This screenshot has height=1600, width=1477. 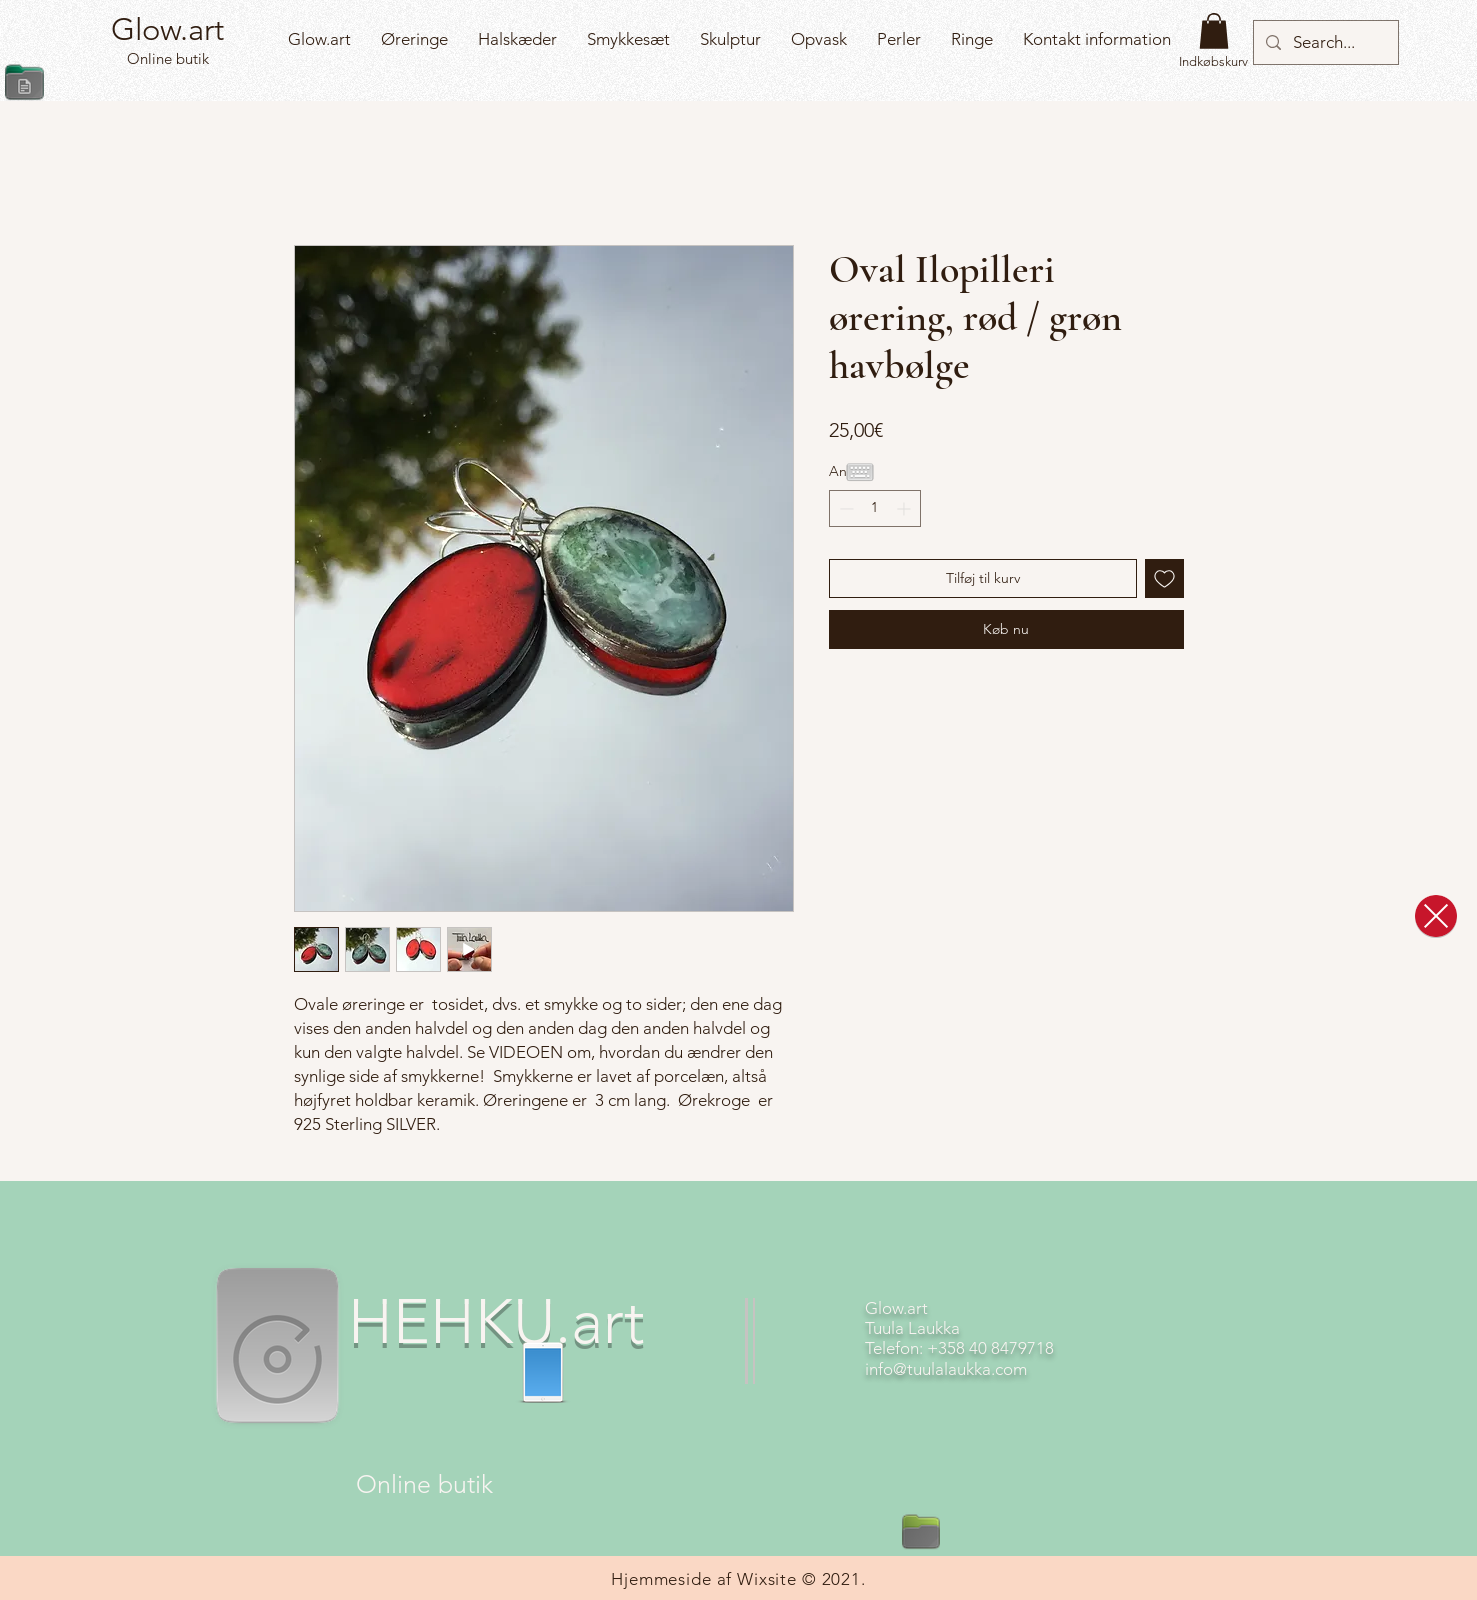 I want to click on open your documents folder, so click(x=24, y=81).